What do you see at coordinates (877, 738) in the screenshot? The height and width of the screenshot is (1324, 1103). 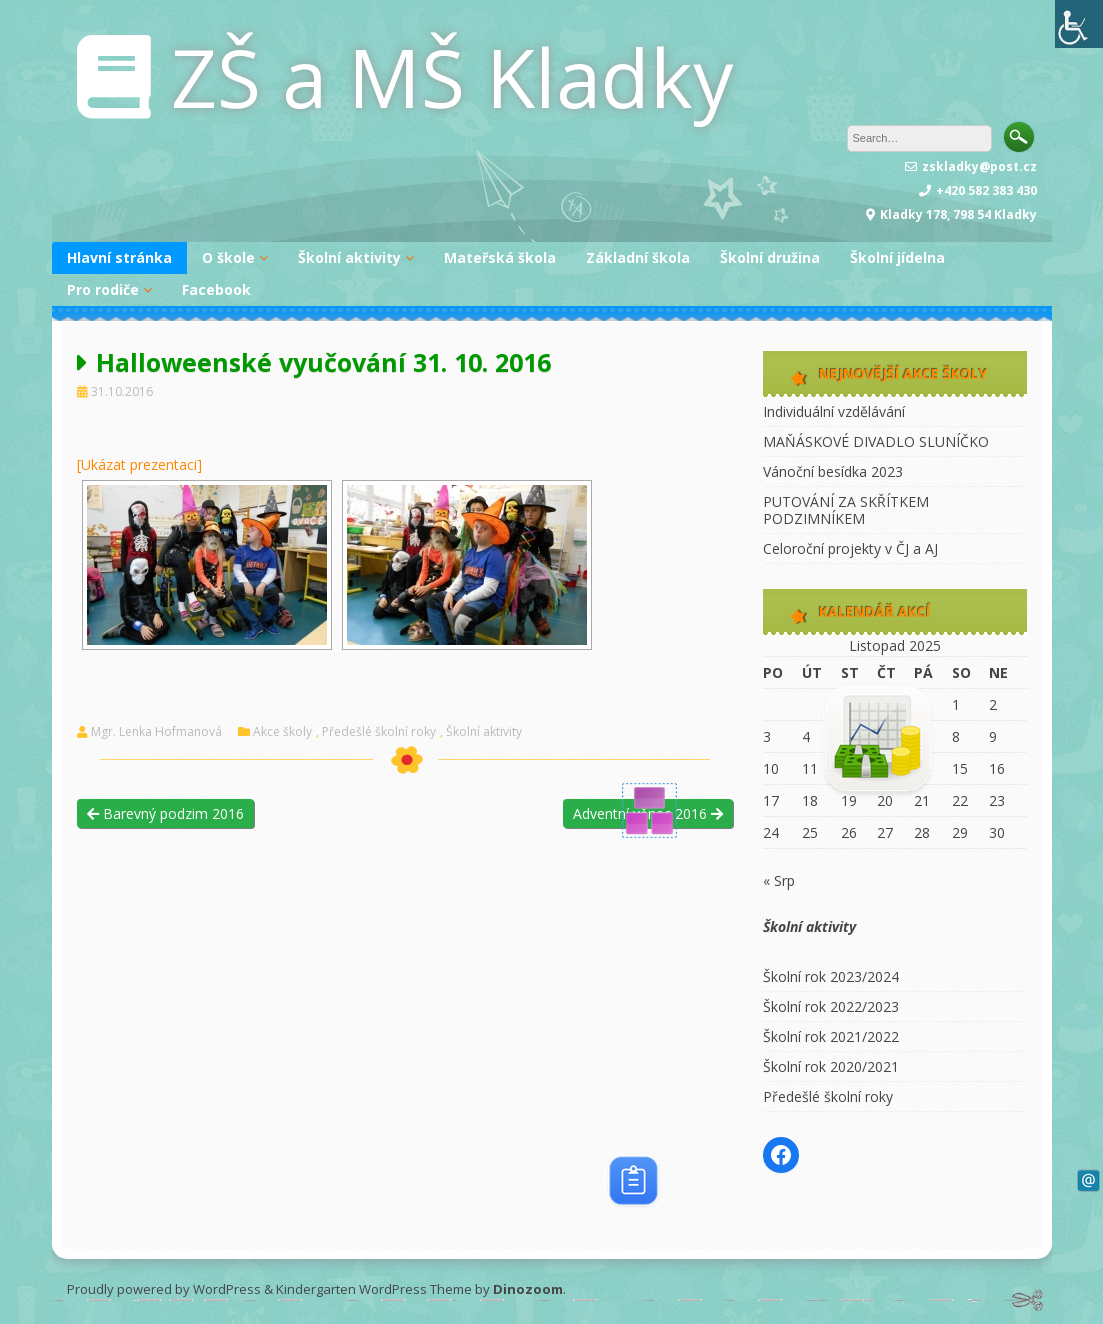 I see `open gnucash personal finance application` at bounding box center [877, 738].